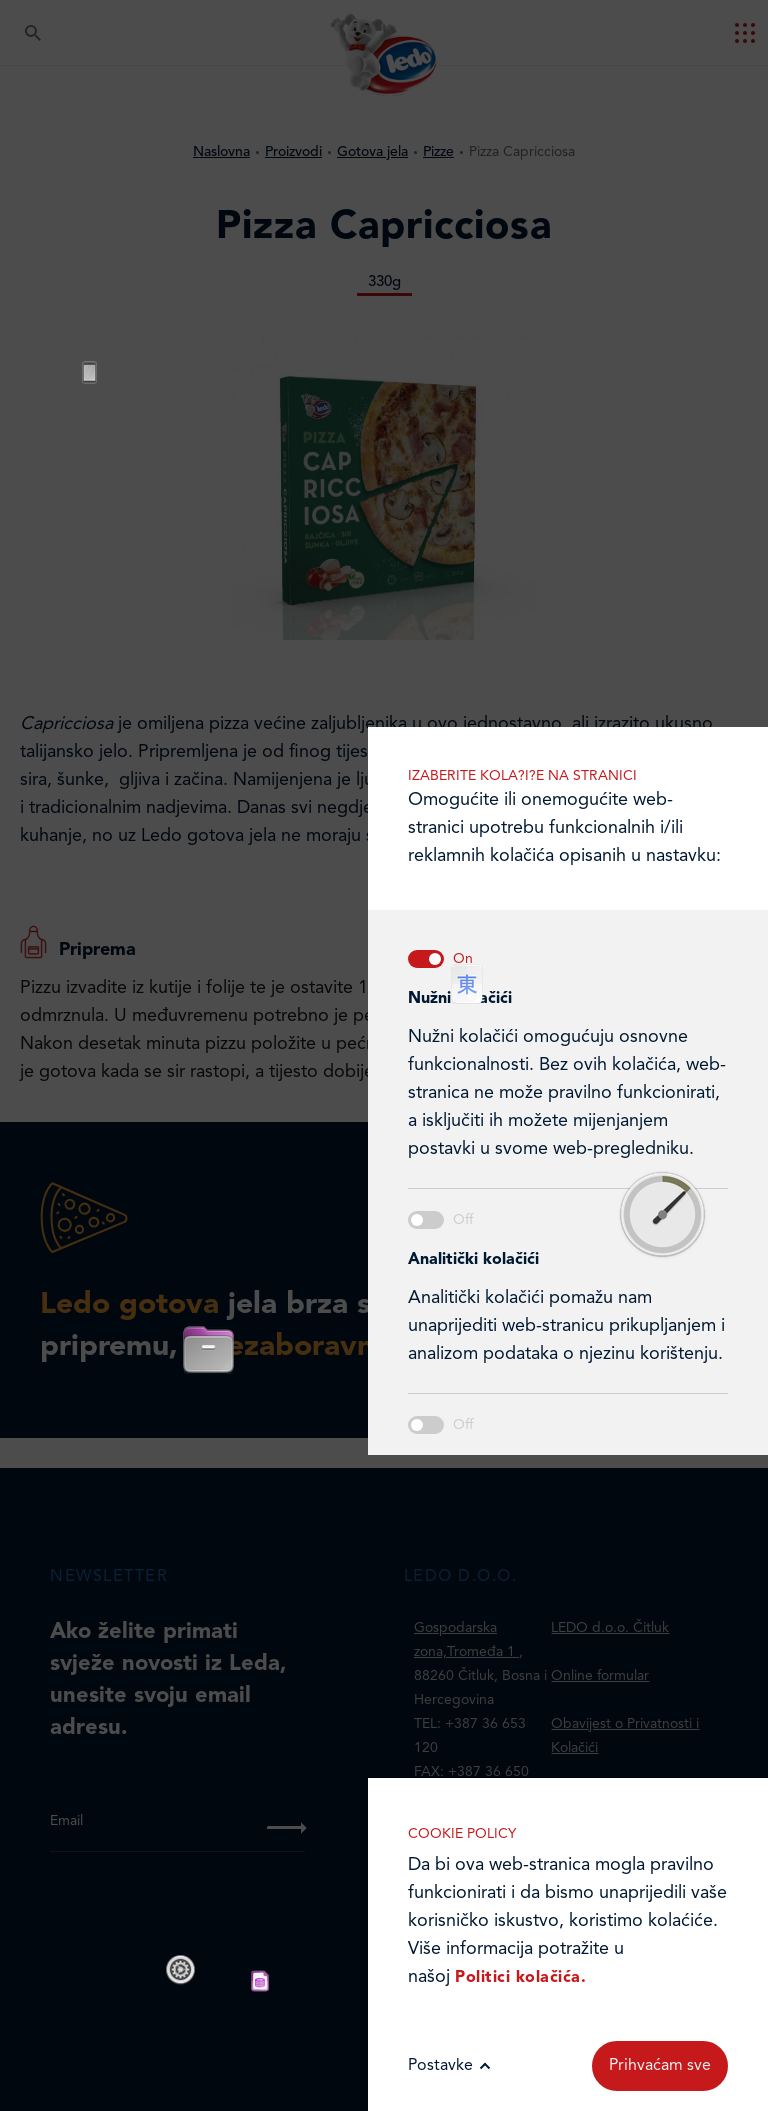  What do you see at coordinates (662, 1214) in the screenshot?
I see `launch sysprof system profiler` at bounding box center [662, 1214].